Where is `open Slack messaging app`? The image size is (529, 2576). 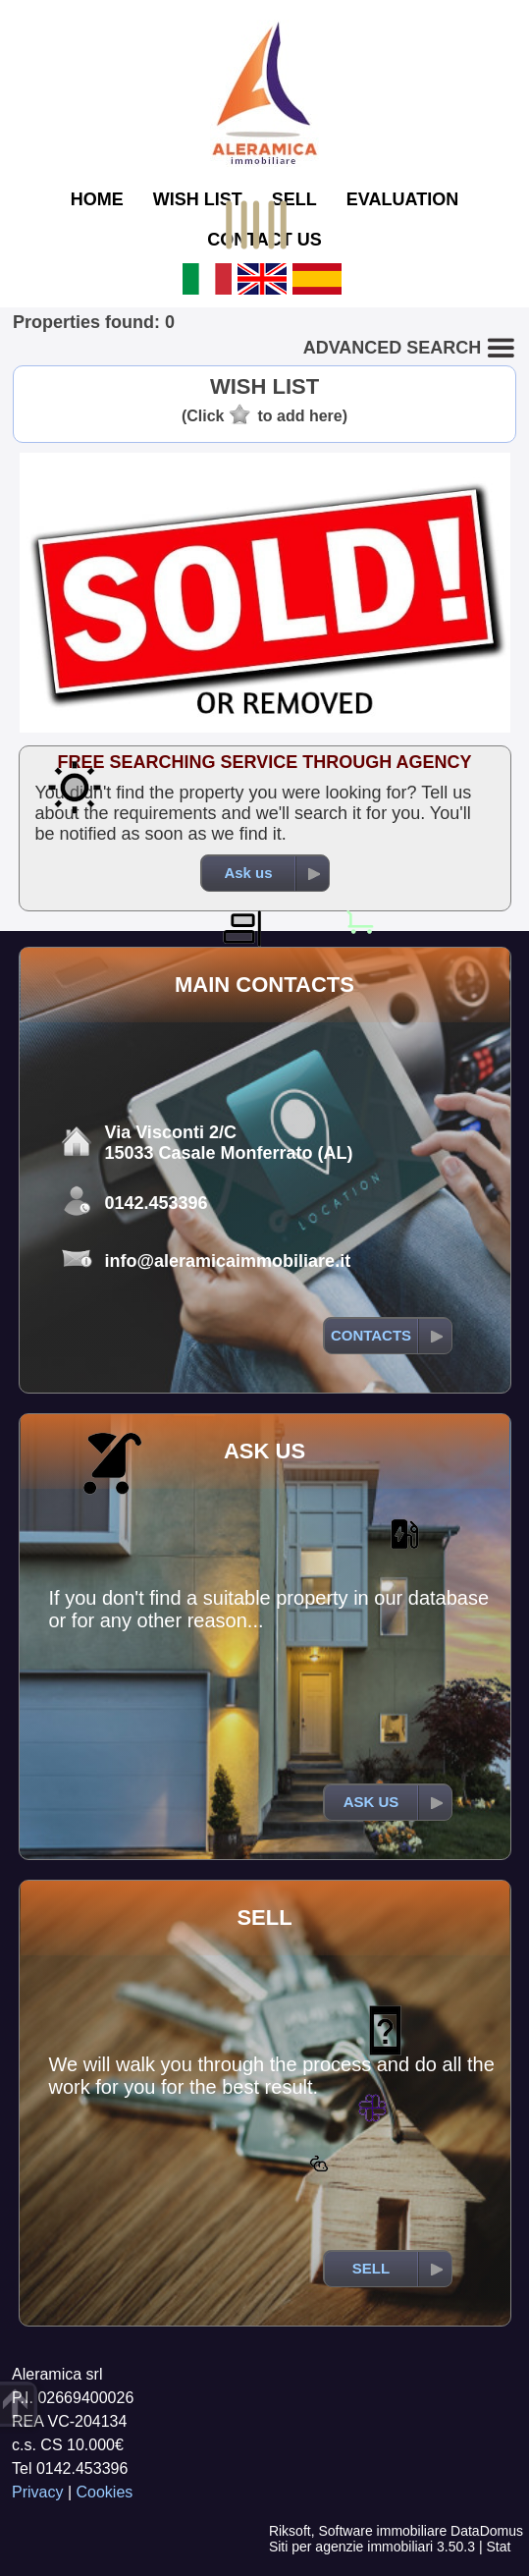 open Slack messaging app is located at coordinates (372, 2108).